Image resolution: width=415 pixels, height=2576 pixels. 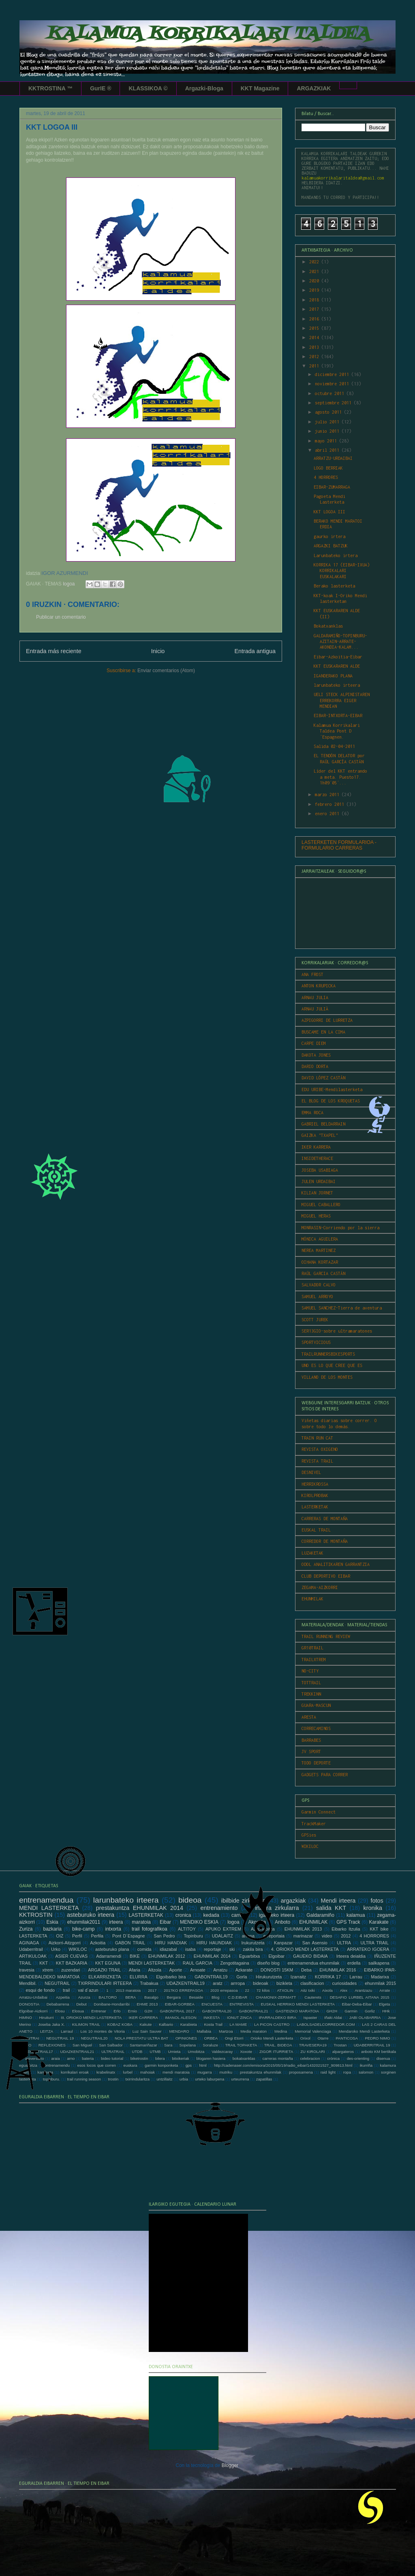 What do you see at coordinates (31, 2062) in the screenshot?
I see `view water storage levels` at bounding box center [31, 2062].